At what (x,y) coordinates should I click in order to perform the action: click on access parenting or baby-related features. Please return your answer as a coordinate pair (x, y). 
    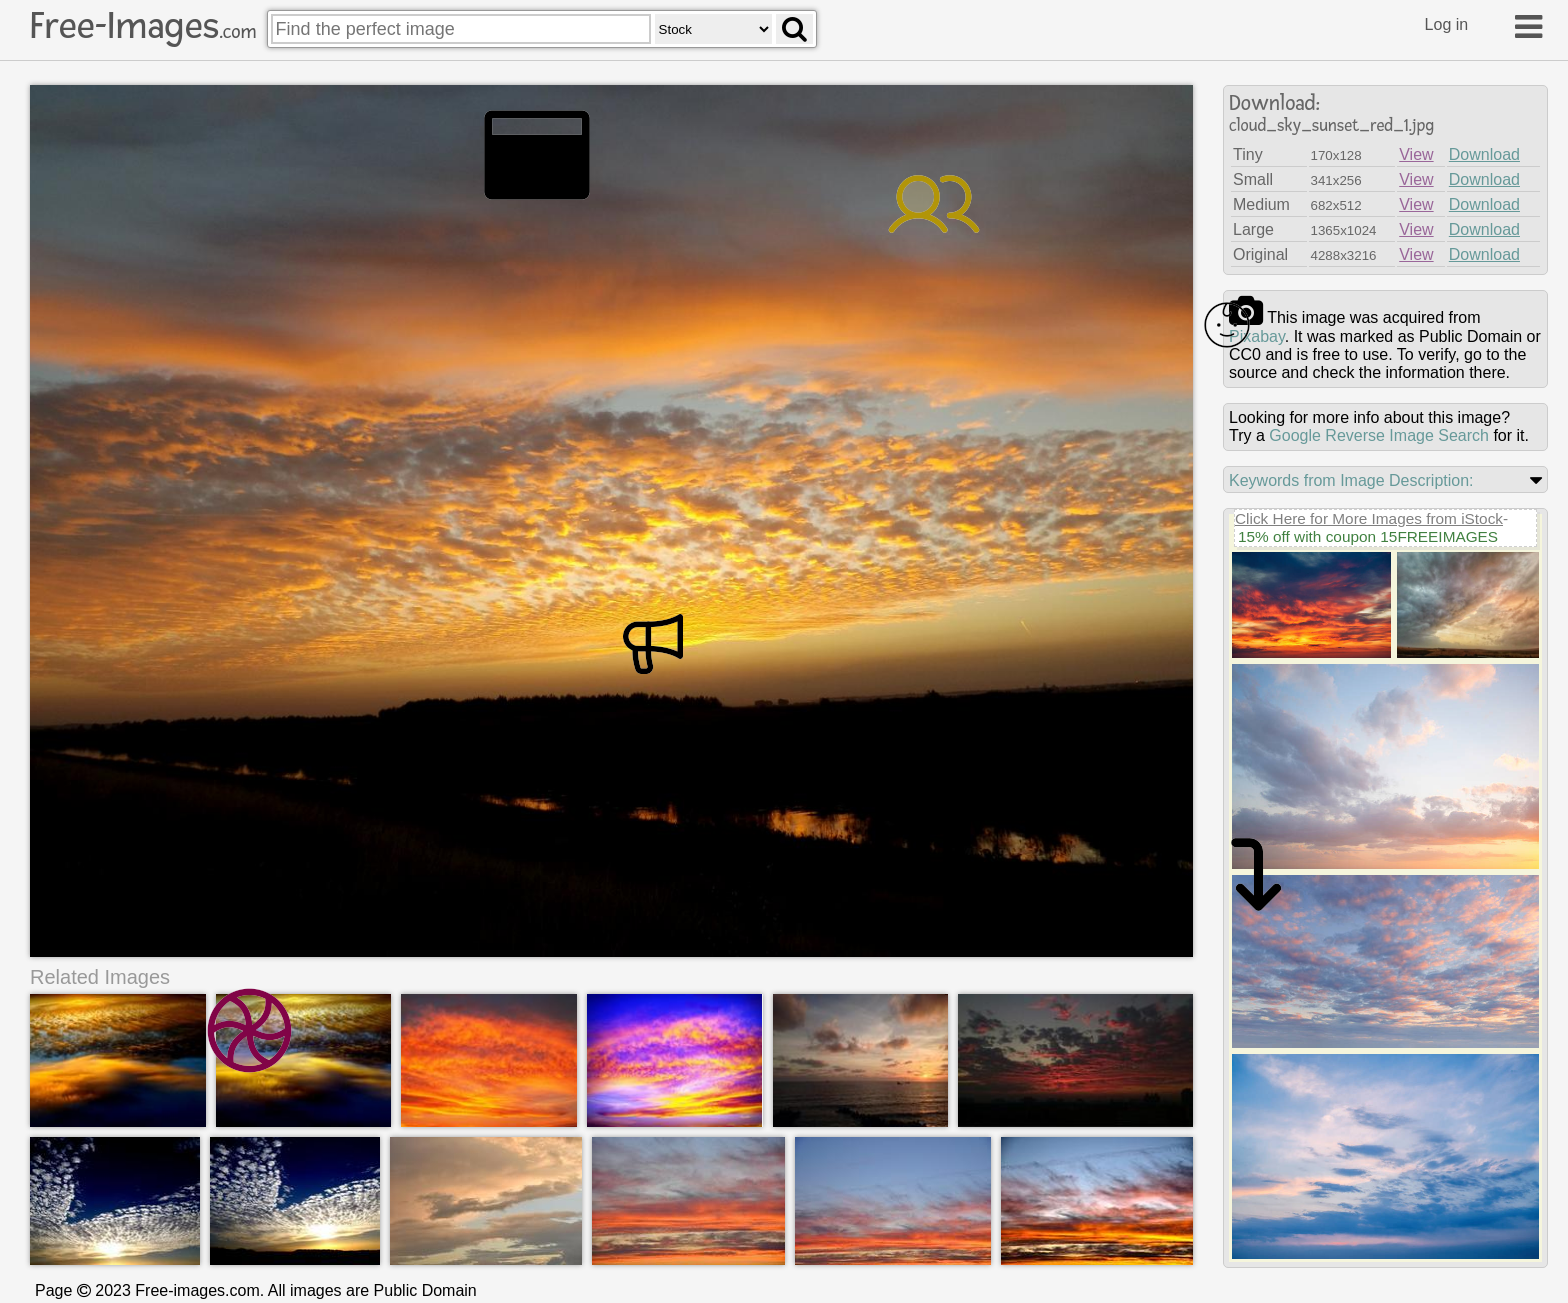
    Looking at the image, I should click on (1227, 325).